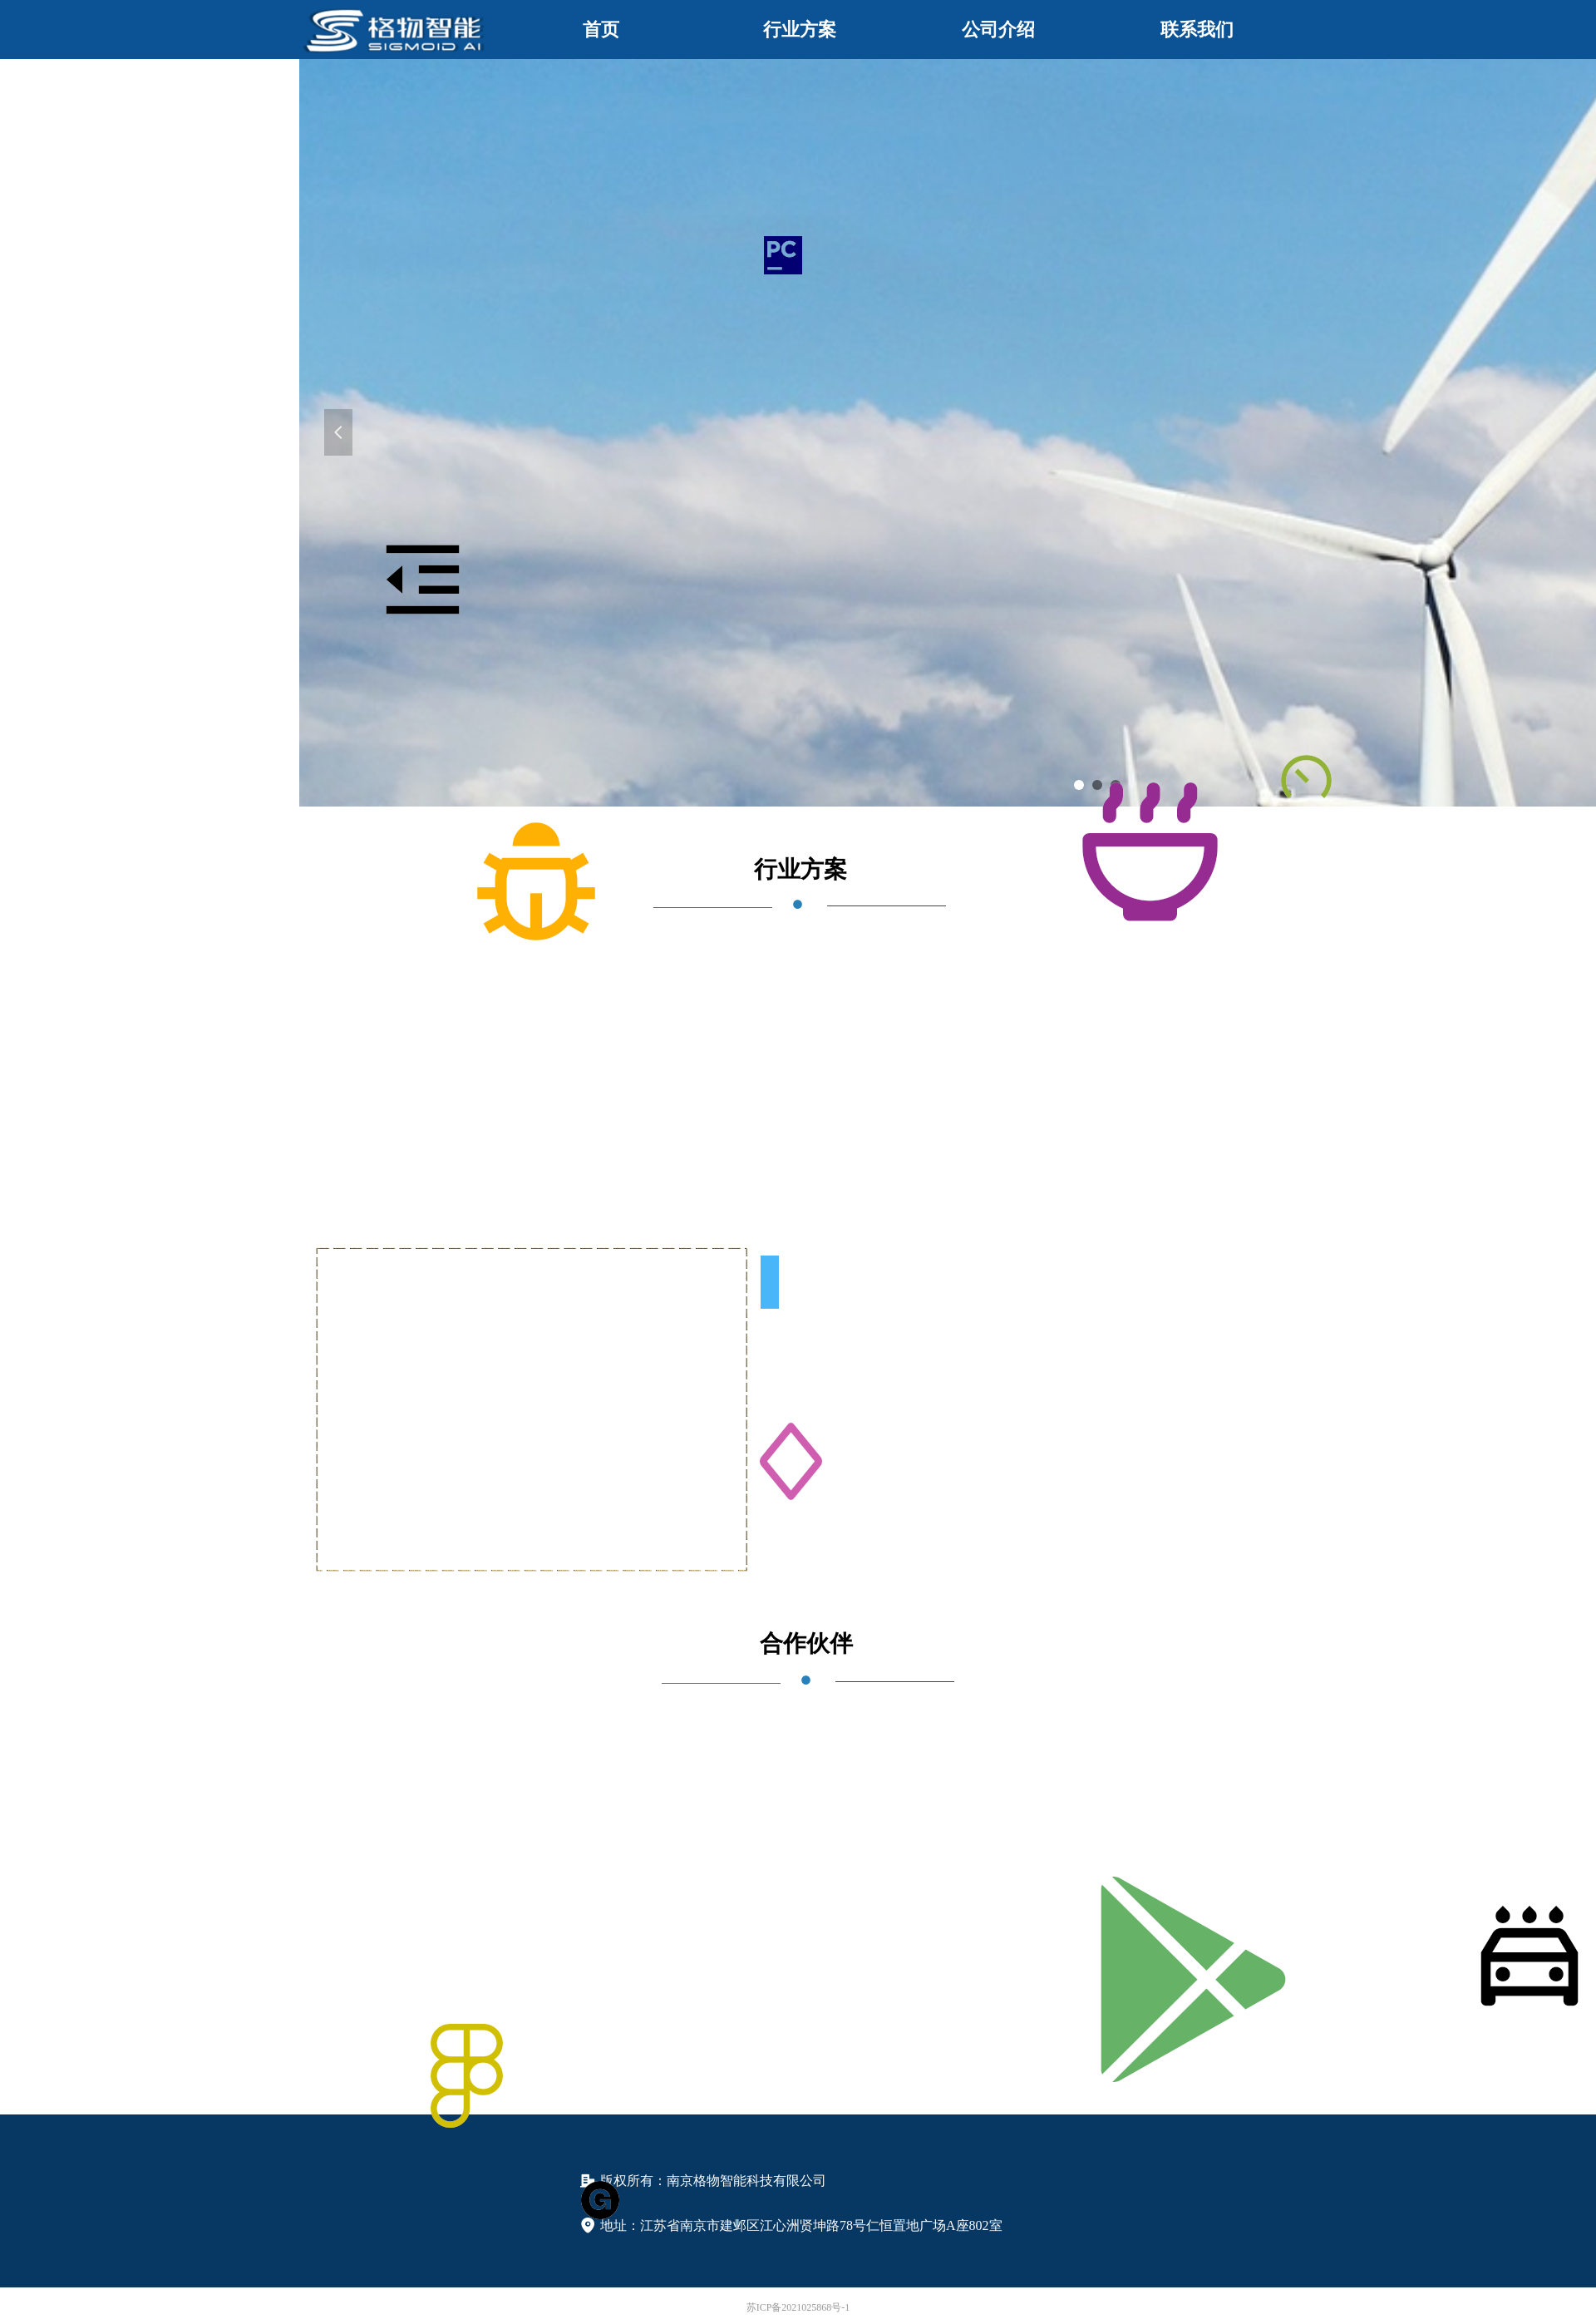 This screenshot has width=1596, height=2324. What do you see at coordinates (1193, 1979) in the screenshot?
I see `open the Google Play Store` at bounding box center [1193, 1979].